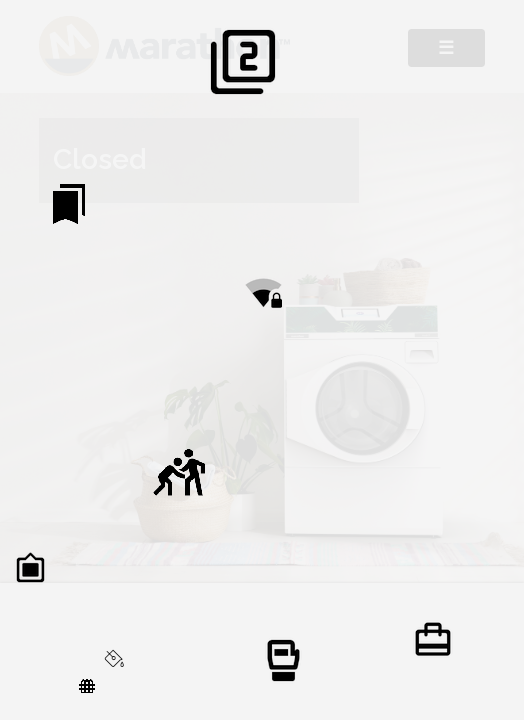 Image resolution: width=524 pixels, height=720 pixels. I want to click on indicates 2 items selected or stacked, so click(243, 62).